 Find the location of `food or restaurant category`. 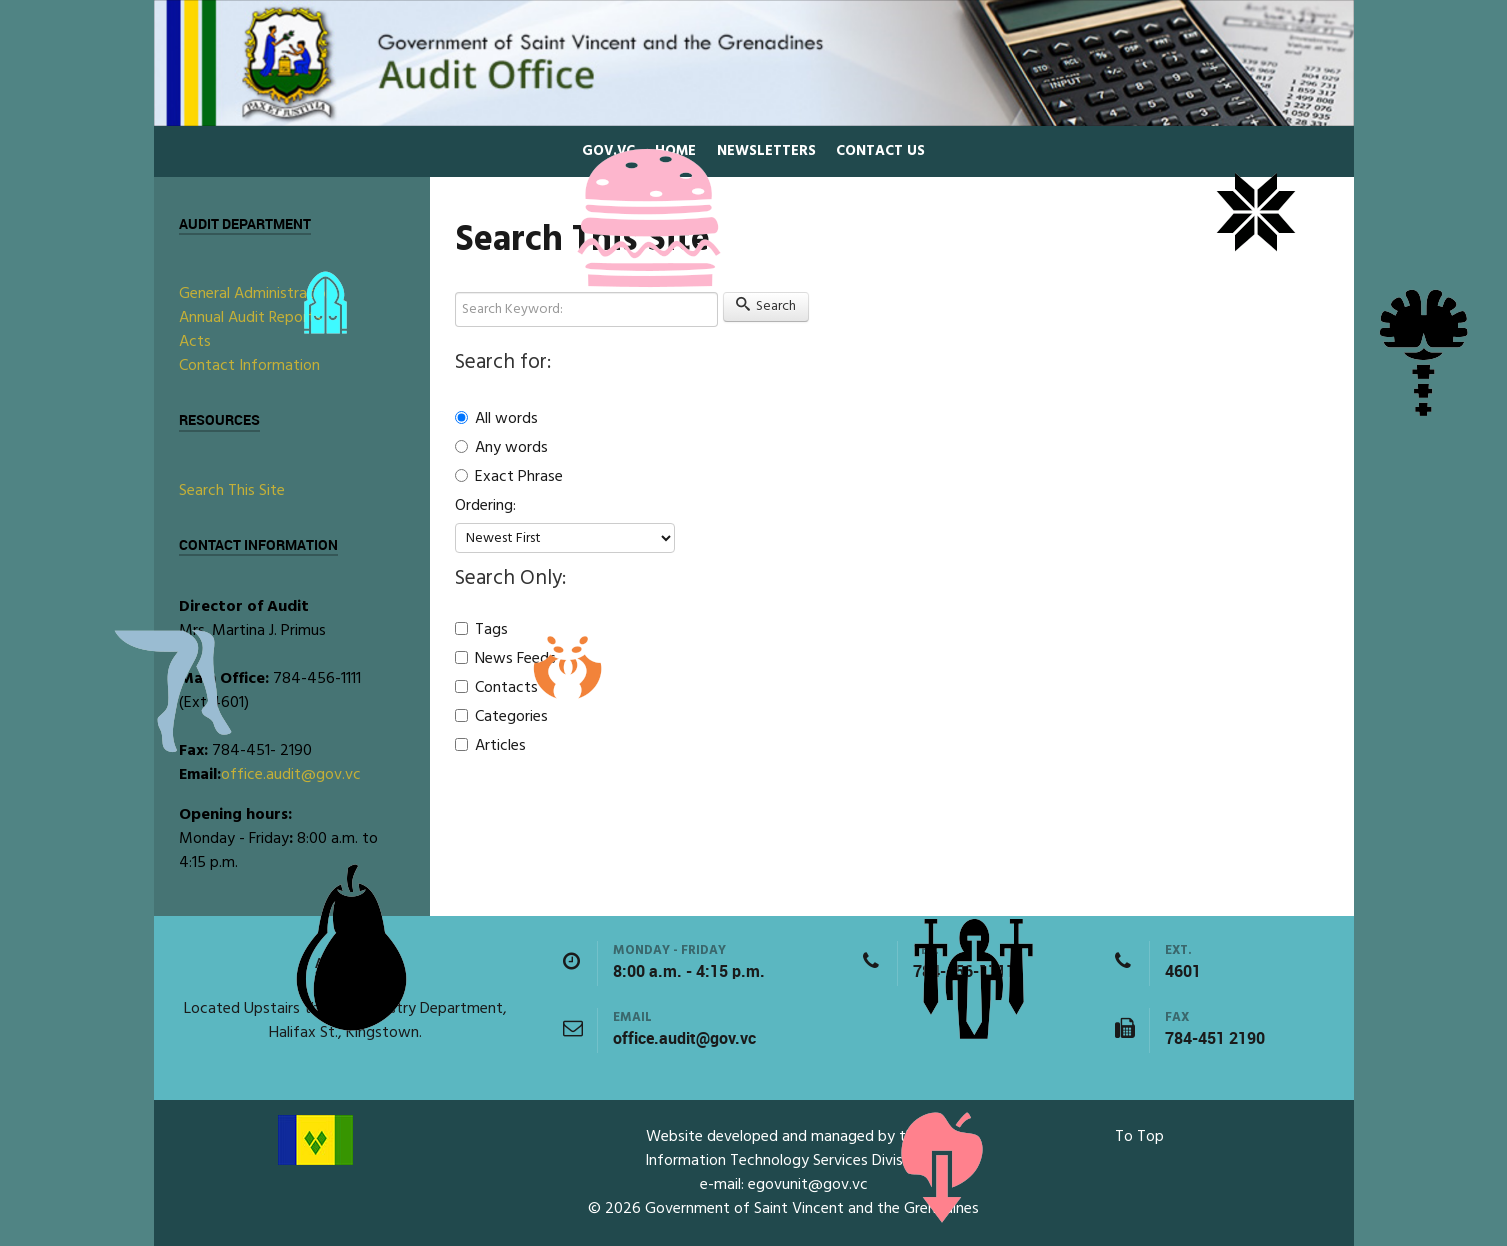

food or restaurant category is located at coordinates (649, 218).